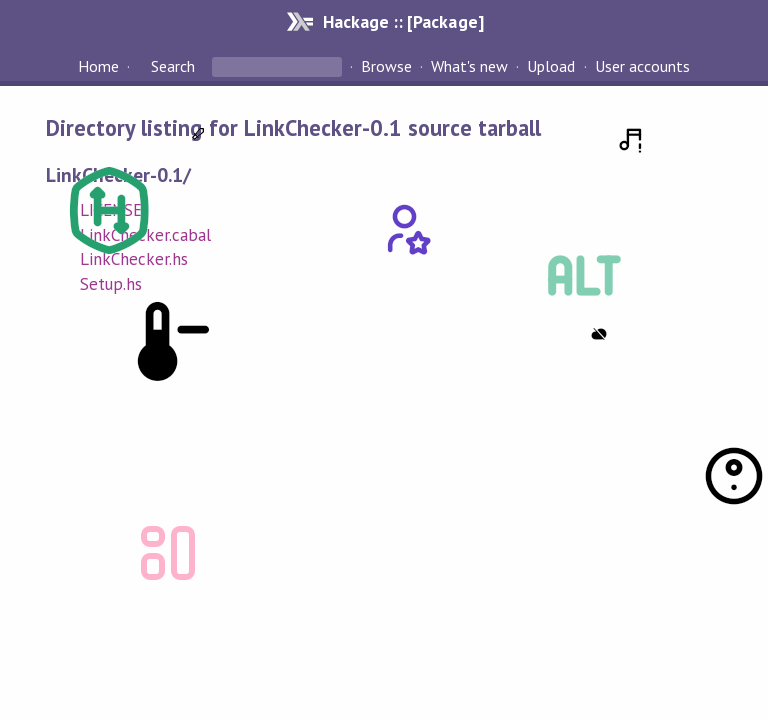 The image size is (768, 720). What do you see at coordinates (165, 341) in the screenshot?
I see `decrease temperature setting` at bounding box center [165, 341].